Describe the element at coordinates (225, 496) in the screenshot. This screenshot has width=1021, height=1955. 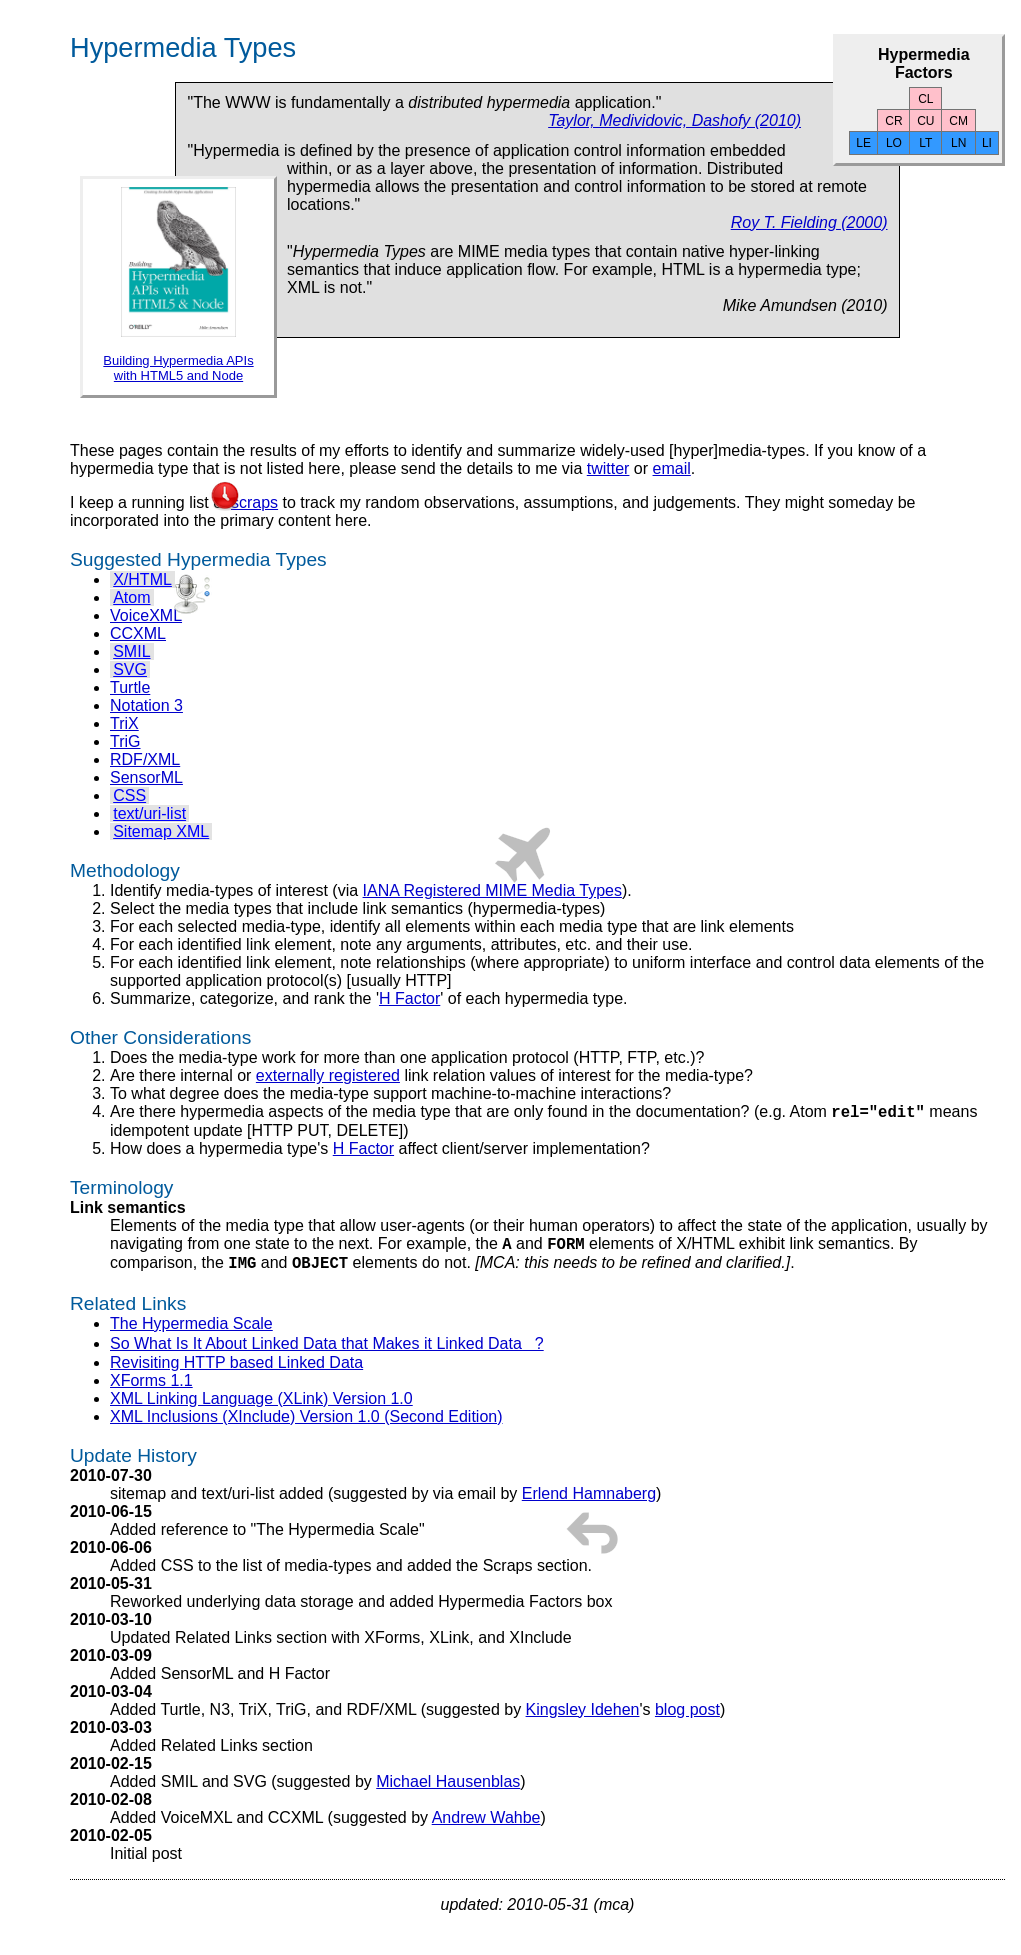
I see `indicates an urgent or time-sensitive notification` at that location.